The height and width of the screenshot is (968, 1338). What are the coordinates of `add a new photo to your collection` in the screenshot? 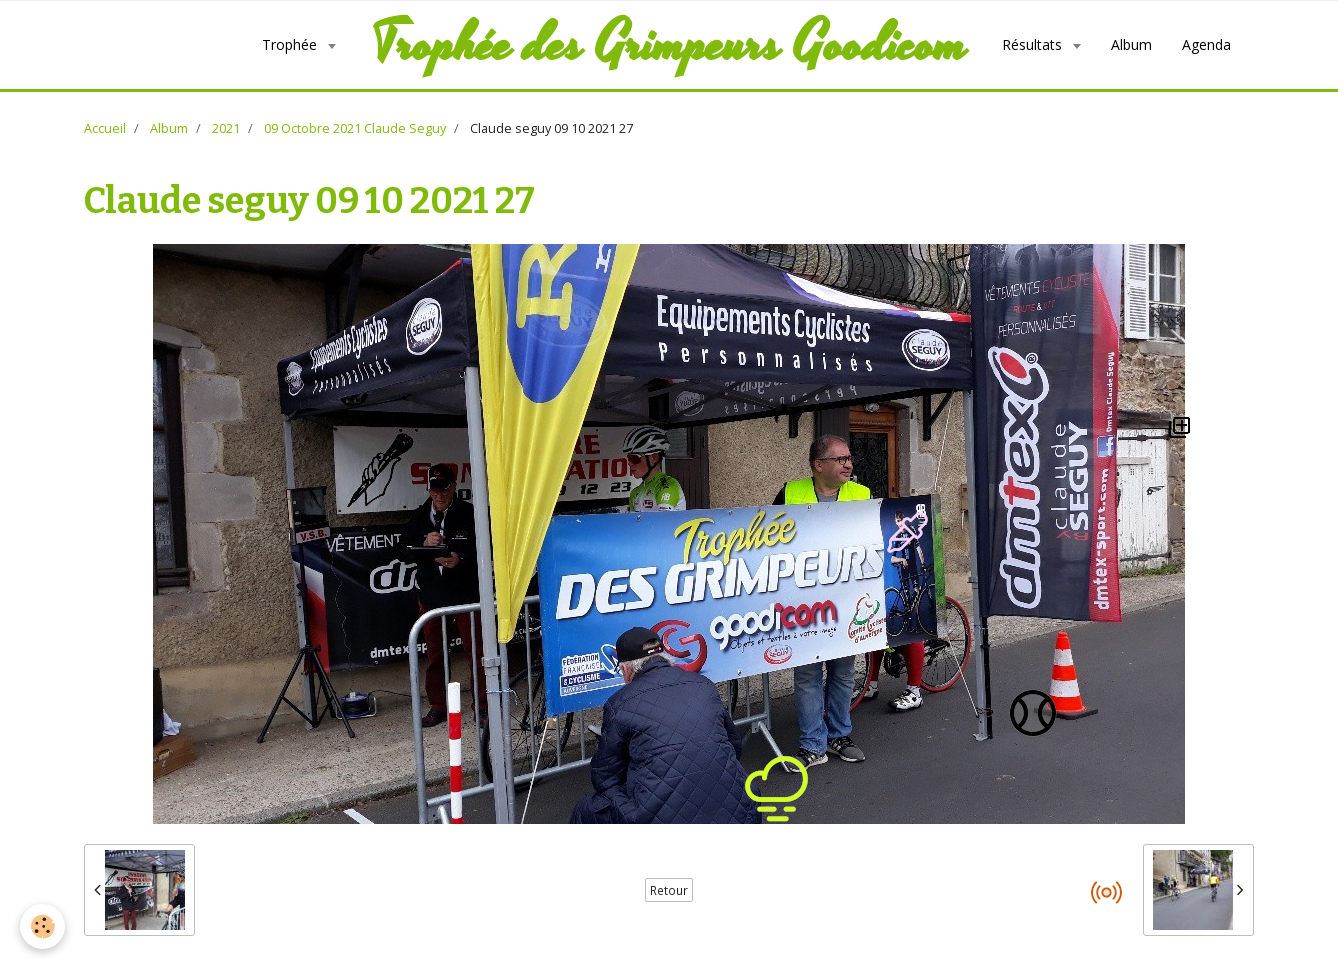 It's located at (1179, 427).